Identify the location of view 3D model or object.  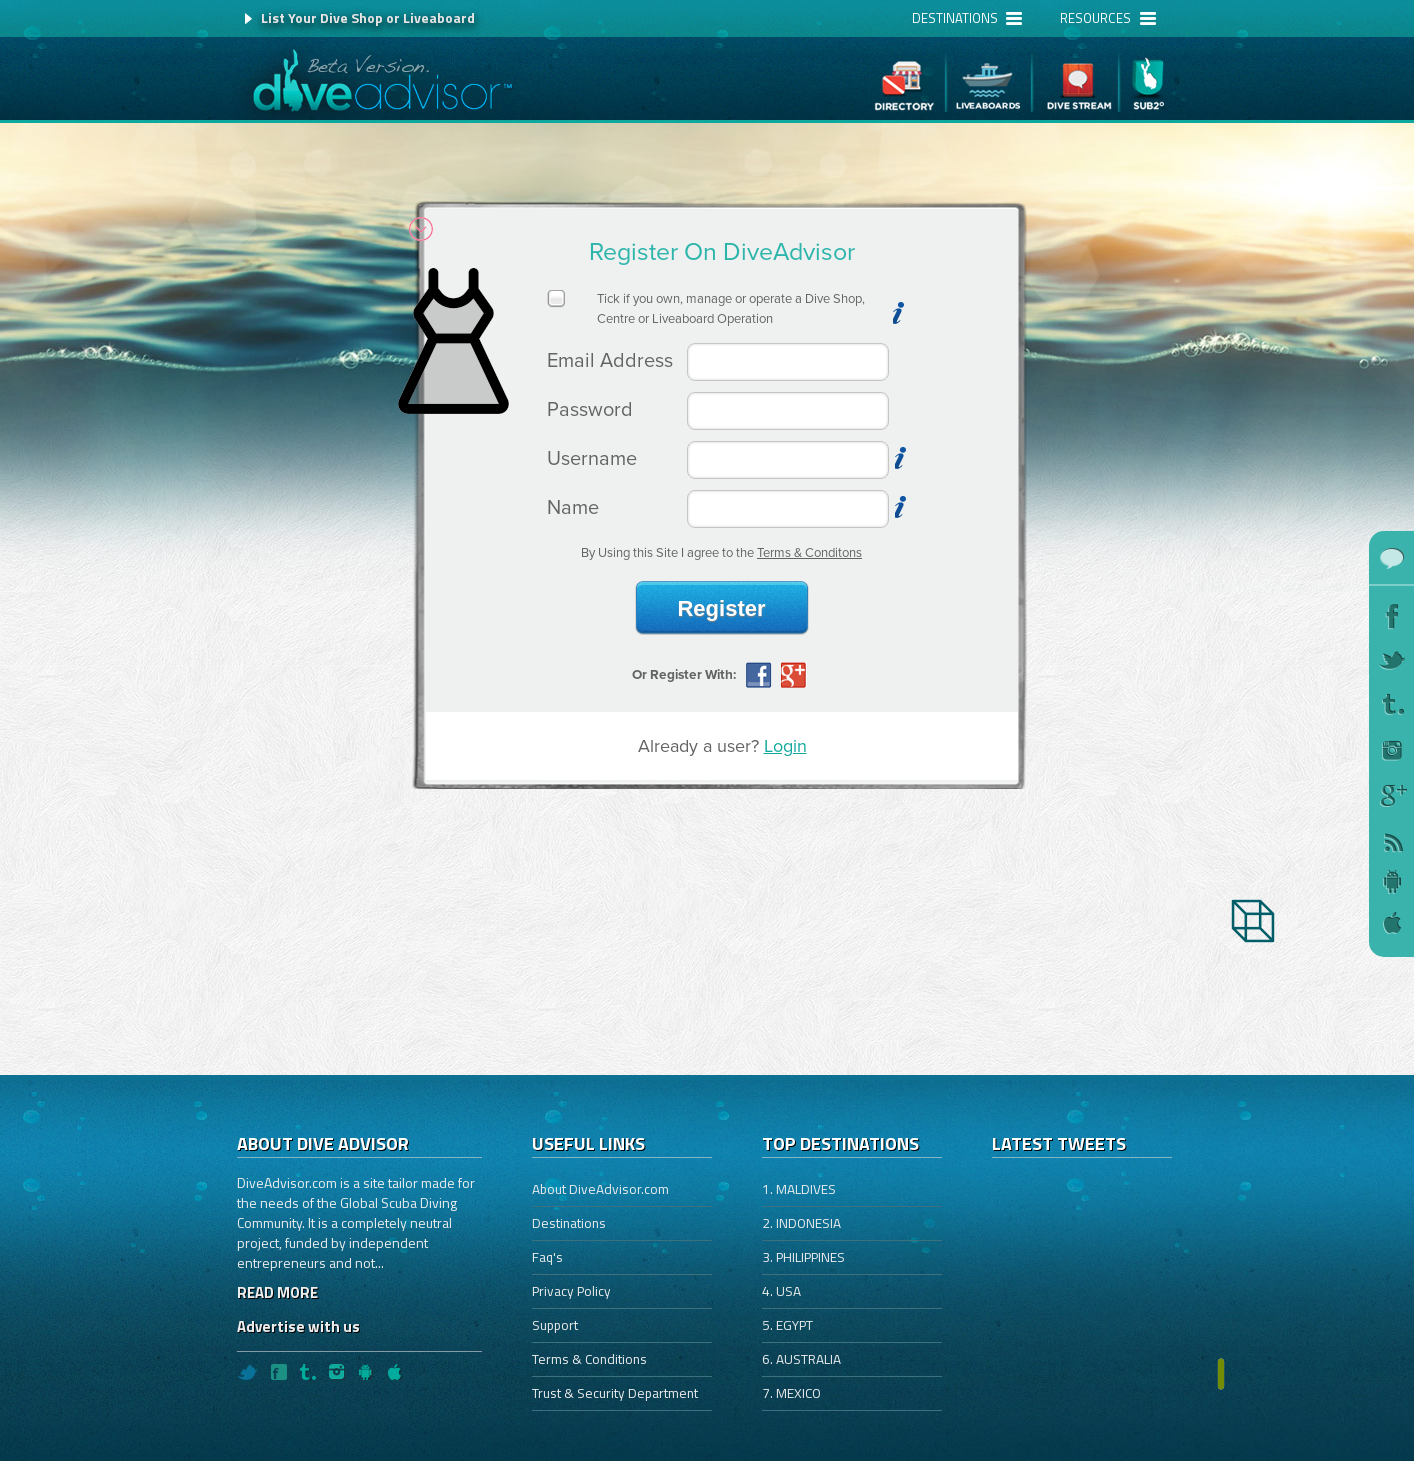
(1253, 921).